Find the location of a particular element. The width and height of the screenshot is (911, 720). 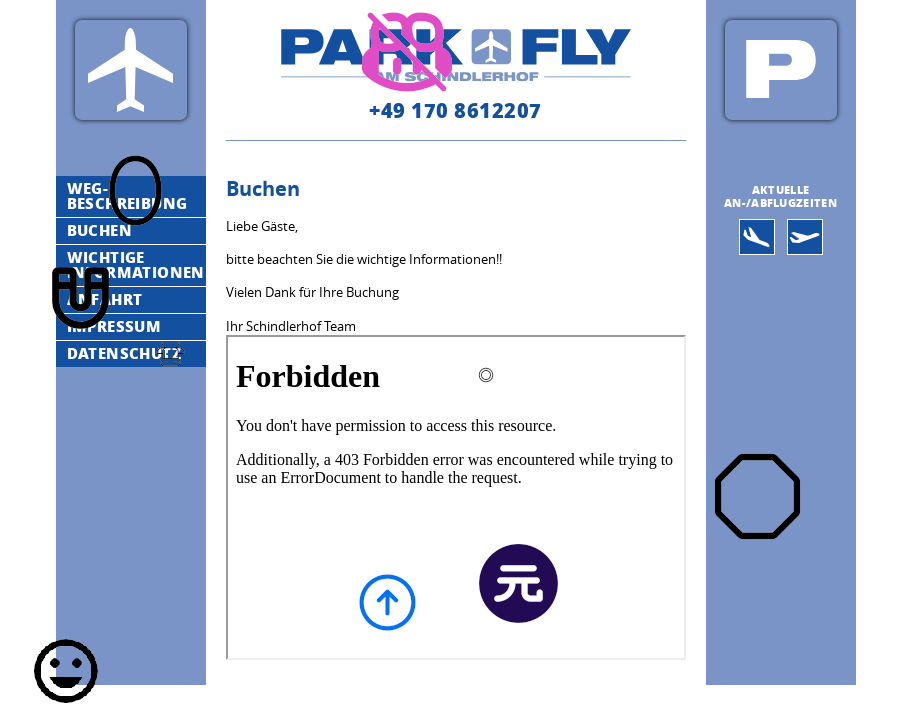

scroll to top of page is located at coordinates (387, 602).